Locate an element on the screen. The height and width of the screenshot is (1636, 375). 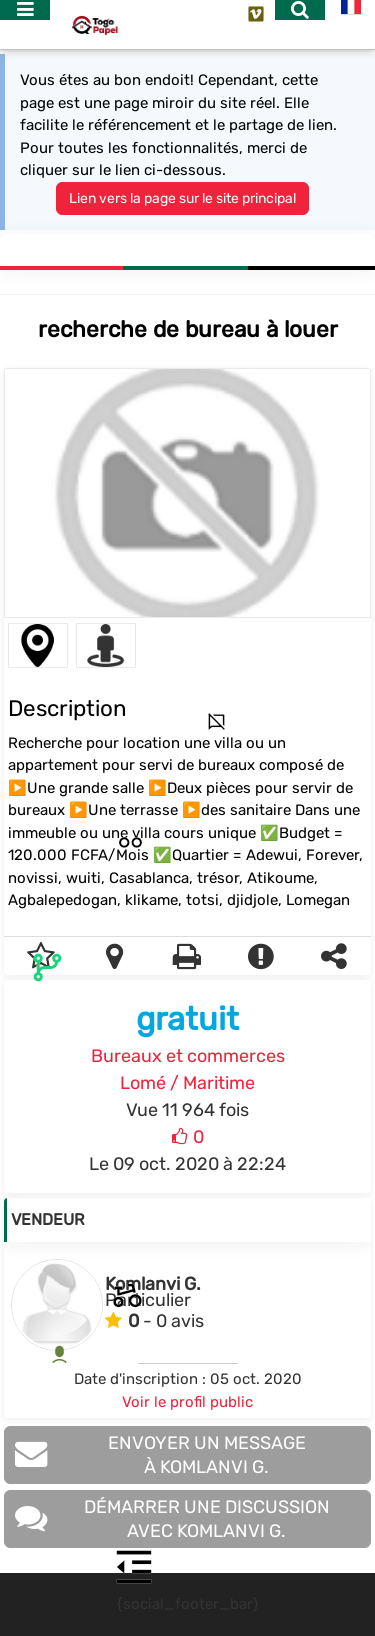
disable chat or messaging is located at coordinates (216, 721).